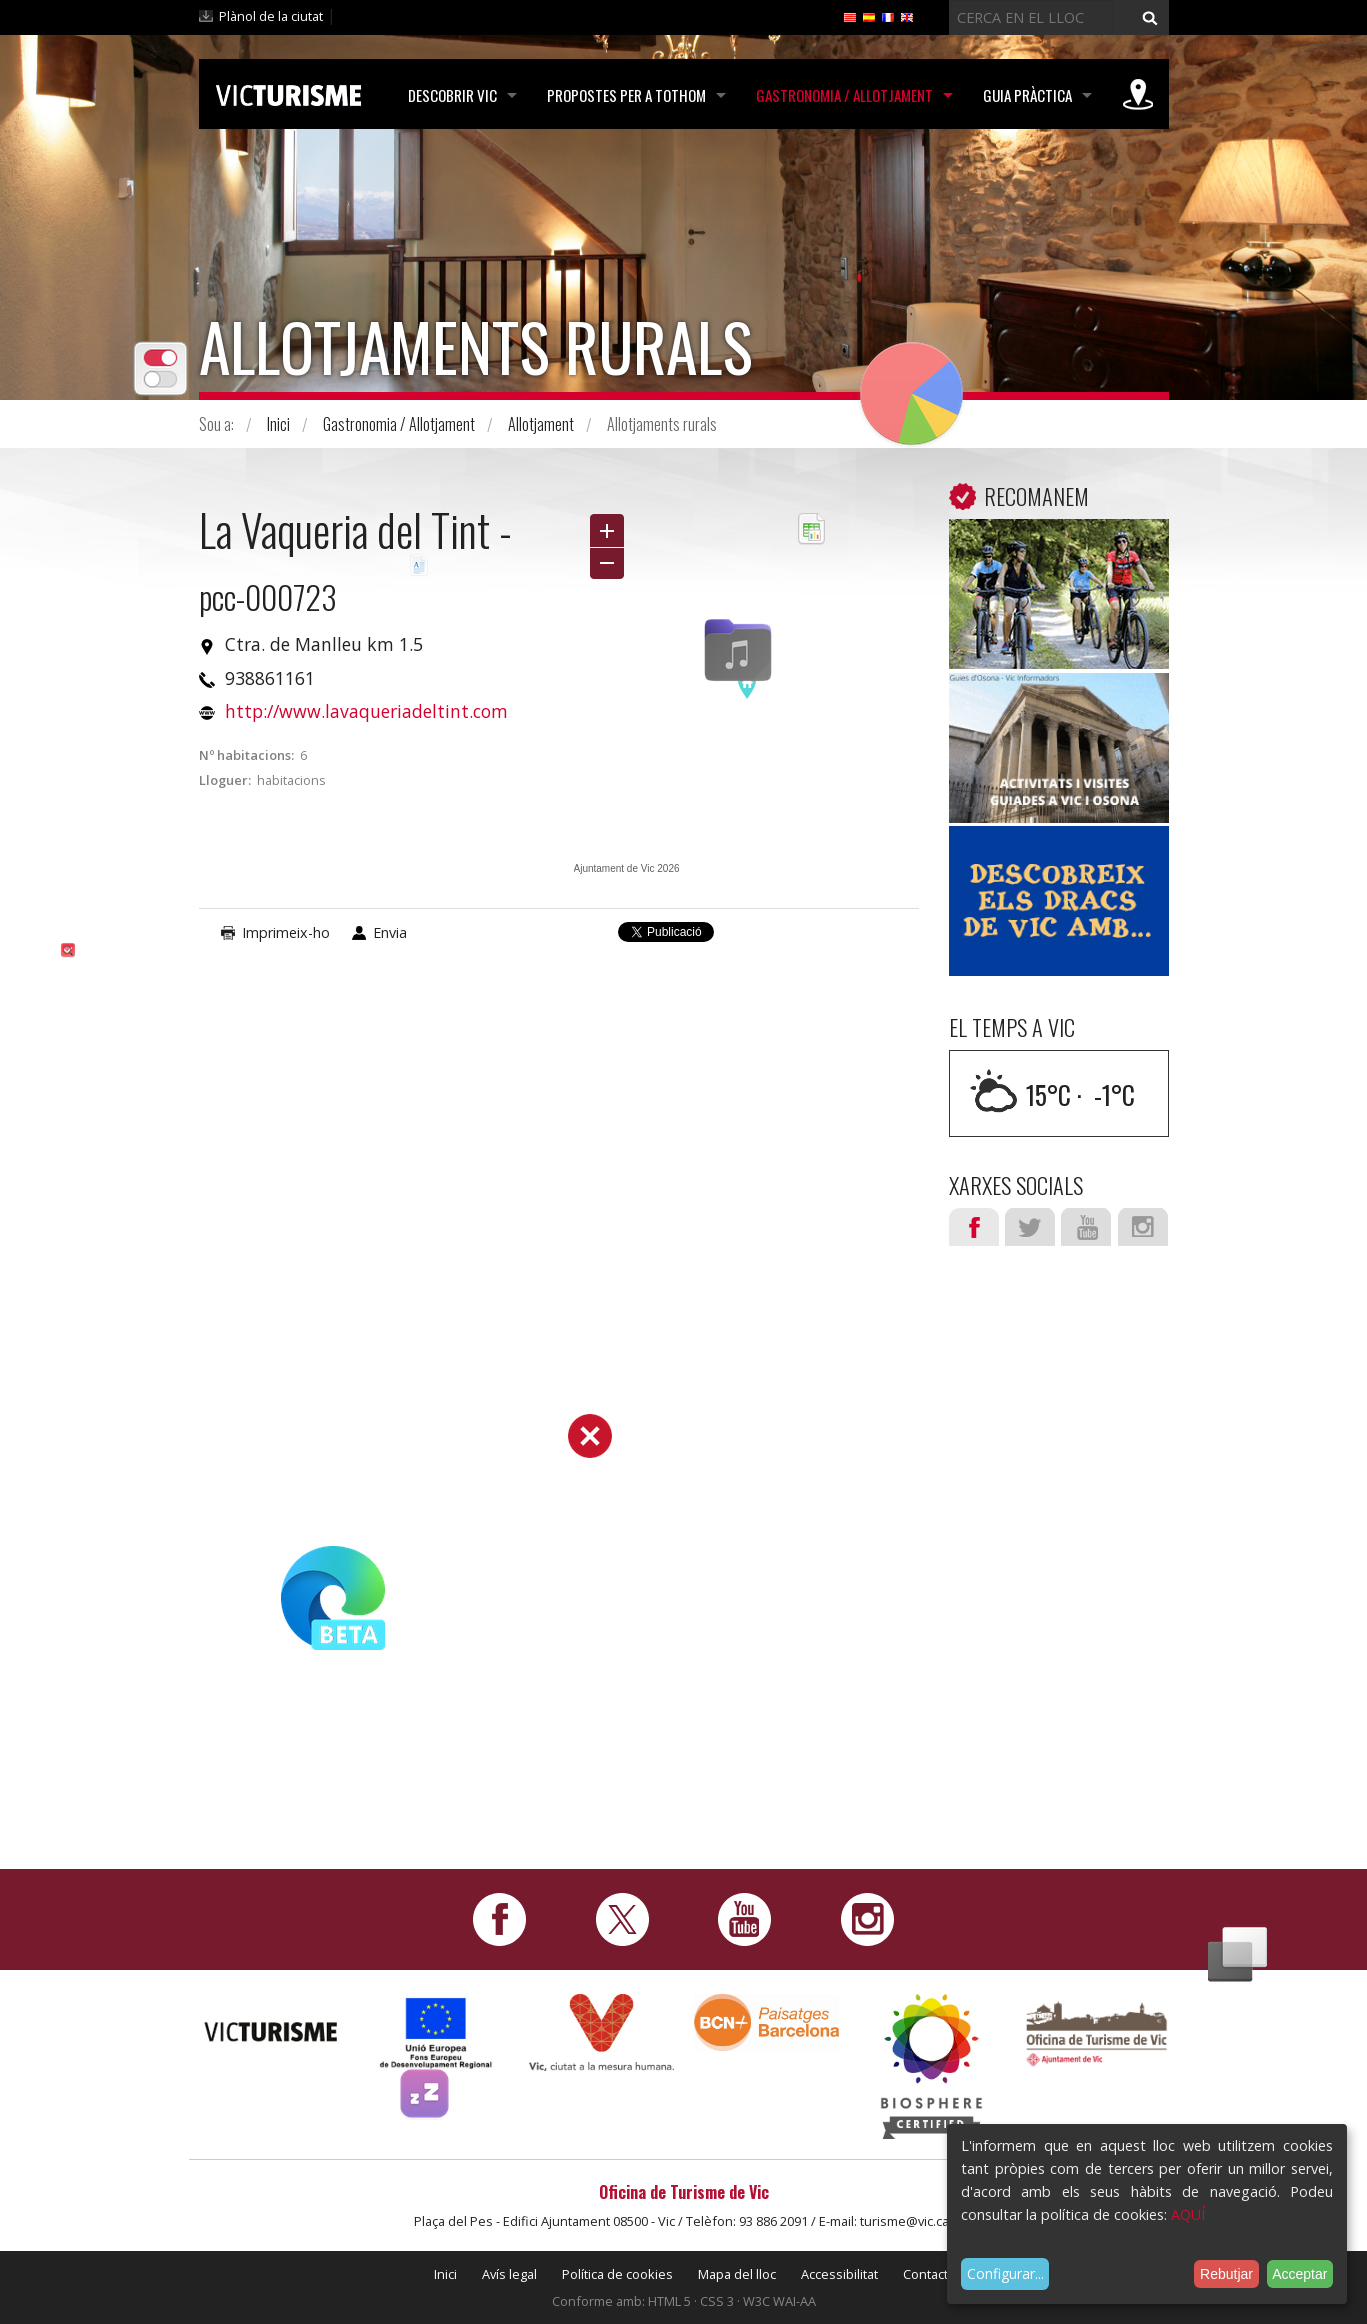 The height and width of the screenshot is (2324, 1367). What do you see at coordinates (590, 1436) in the screenshot?
I see `cancel or close a dialog` at bounding box center [590, 1436].